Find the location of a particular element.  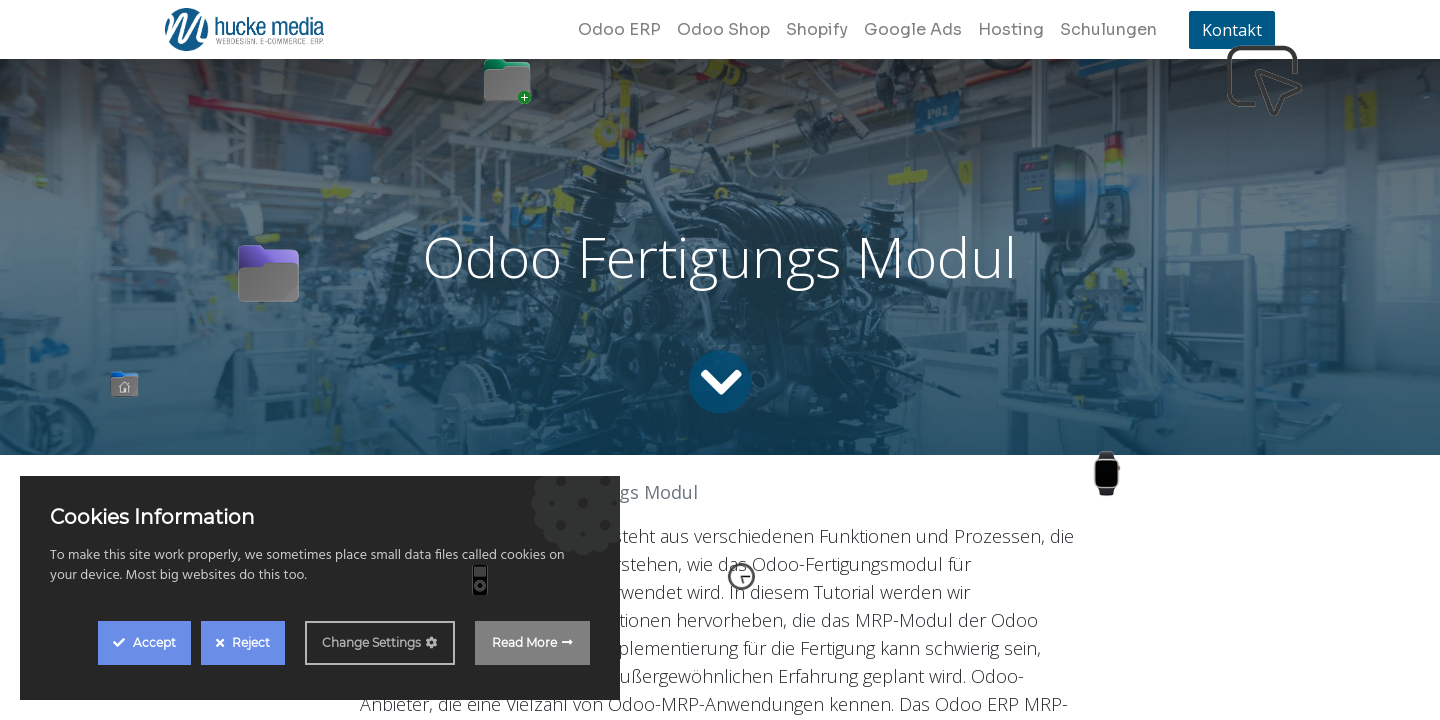

iPod nano device in sidebar is located at coordinates (480, 580).